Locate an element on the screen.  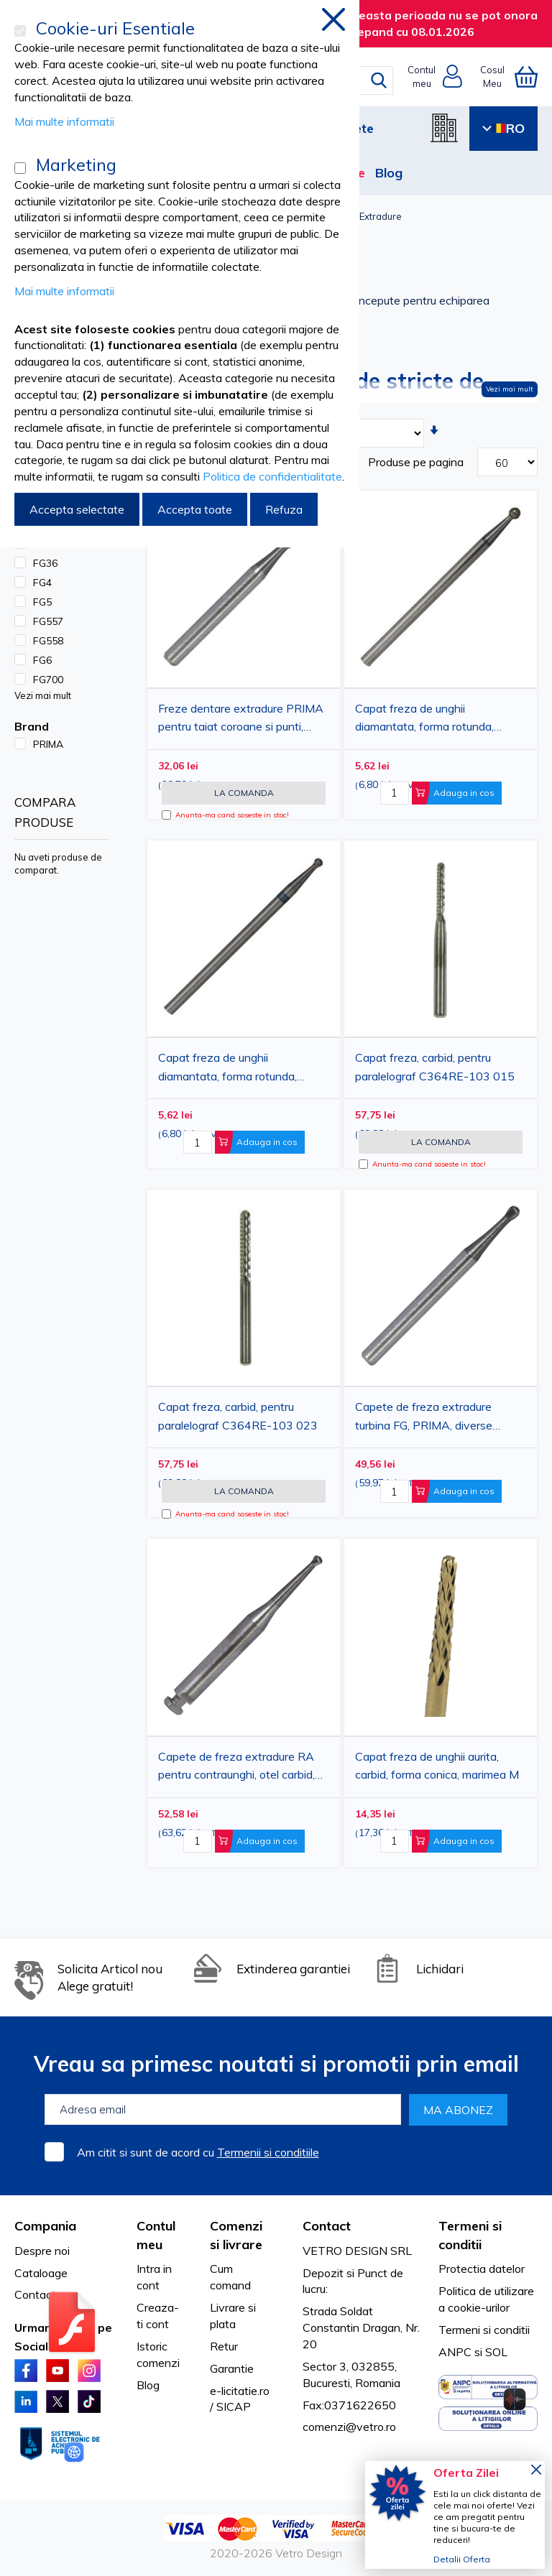
manage web apps and browser-based applications is located at coordinates (74, 2452).